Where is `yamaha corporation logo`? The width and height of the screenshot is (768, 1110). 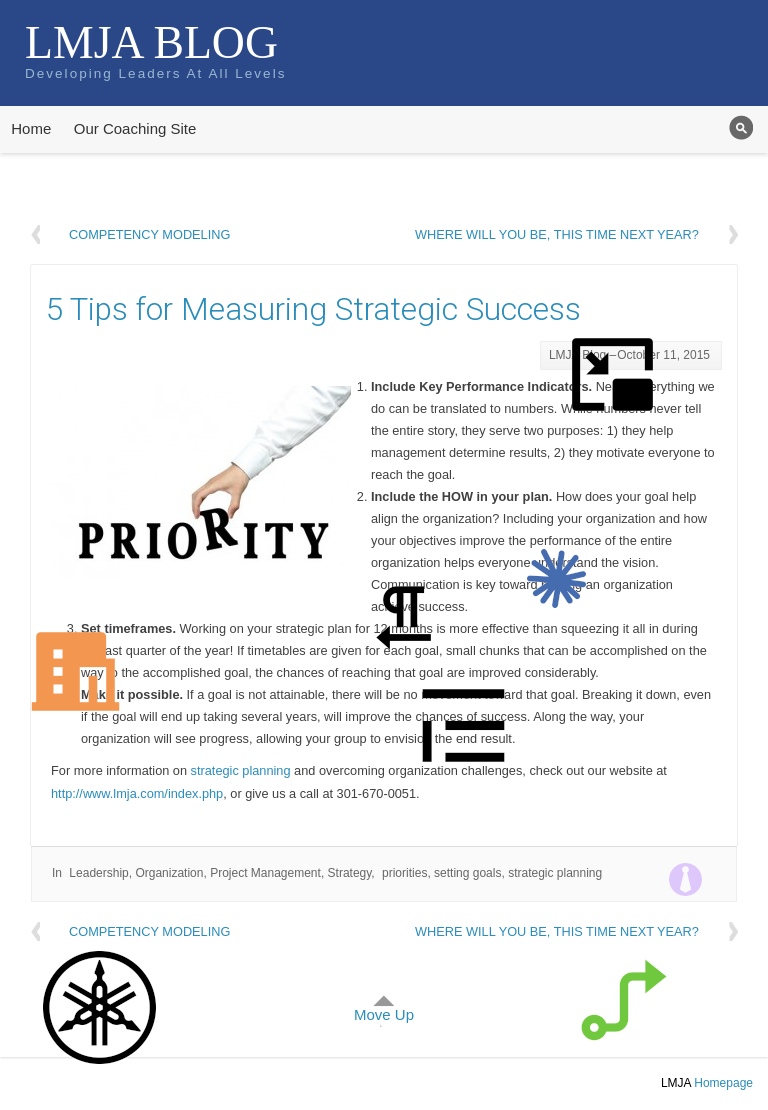
yamaha corporation logo is located at coordinates (99, 1007).